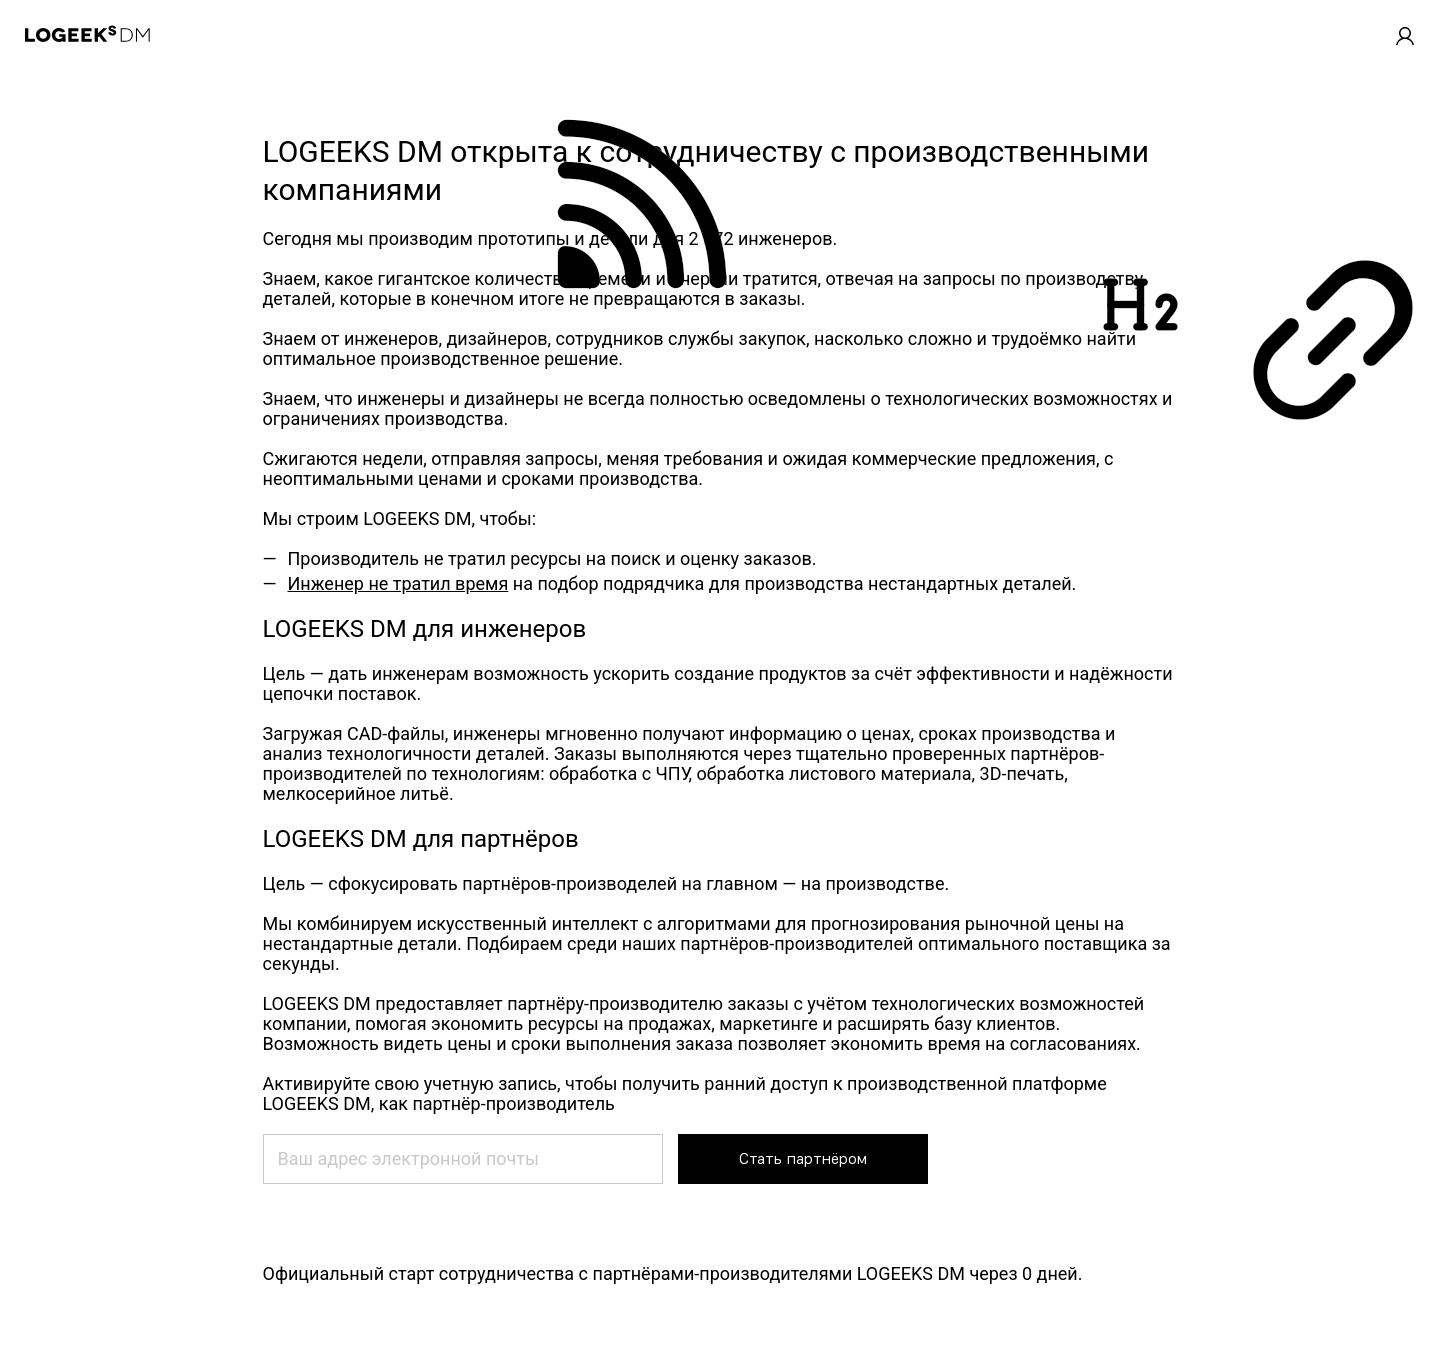  What do you see at coordinates (1140, 304) in the screenshot?
I see `format text as heading level 2` at bounding box center [1140, 304].